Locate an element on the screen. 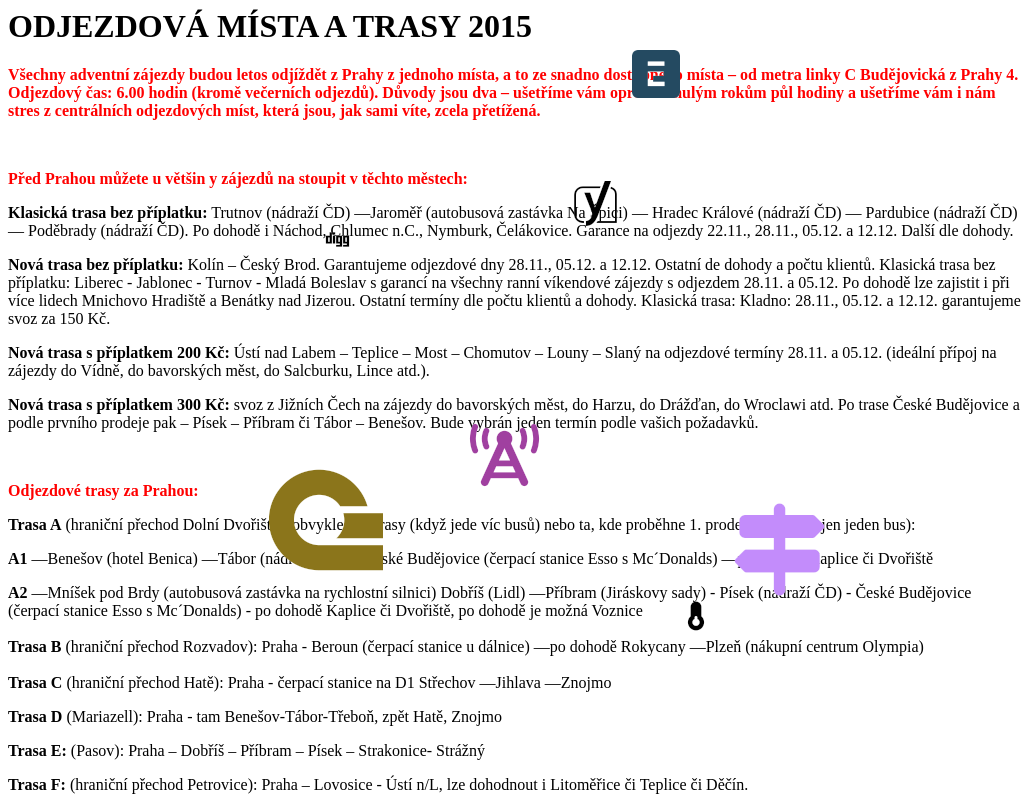 The image size is (1032, 810). visit digg social news website is located at coordinates (337, 239).